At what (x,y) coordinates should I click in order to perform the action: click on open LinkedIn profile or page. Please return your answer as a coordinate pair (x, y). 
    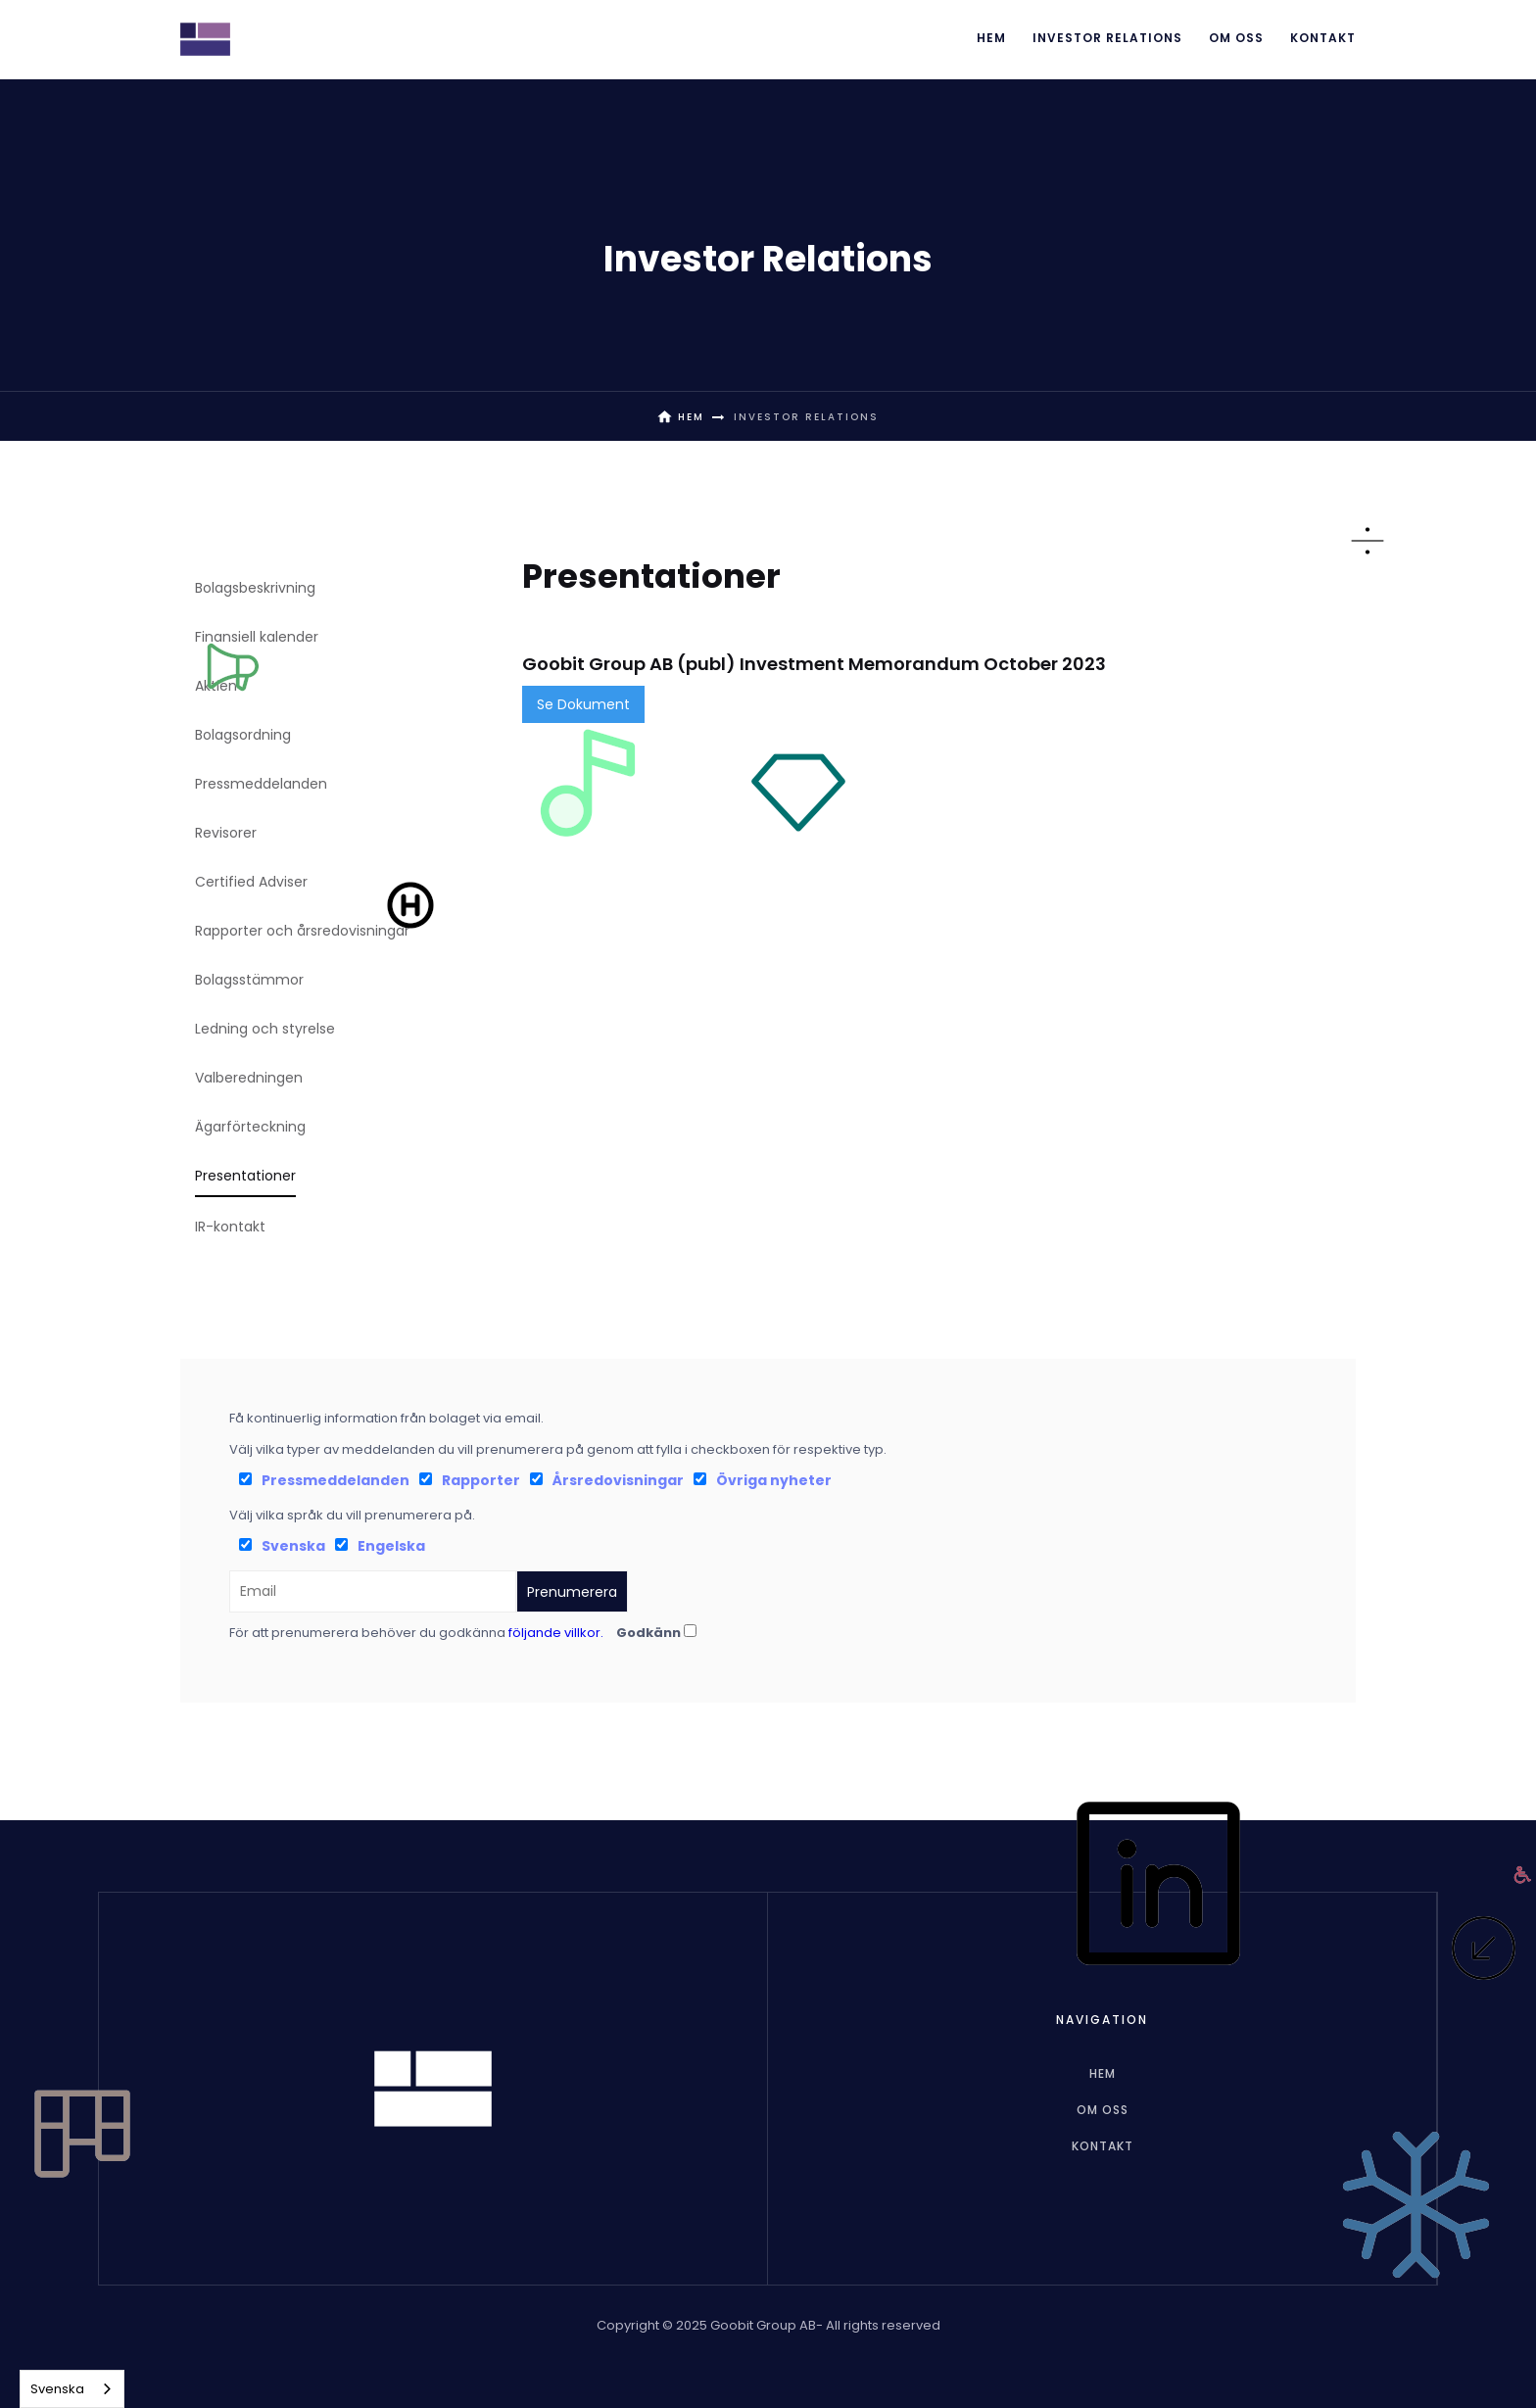
    Looking at the image, I should click on (1158, 1883).